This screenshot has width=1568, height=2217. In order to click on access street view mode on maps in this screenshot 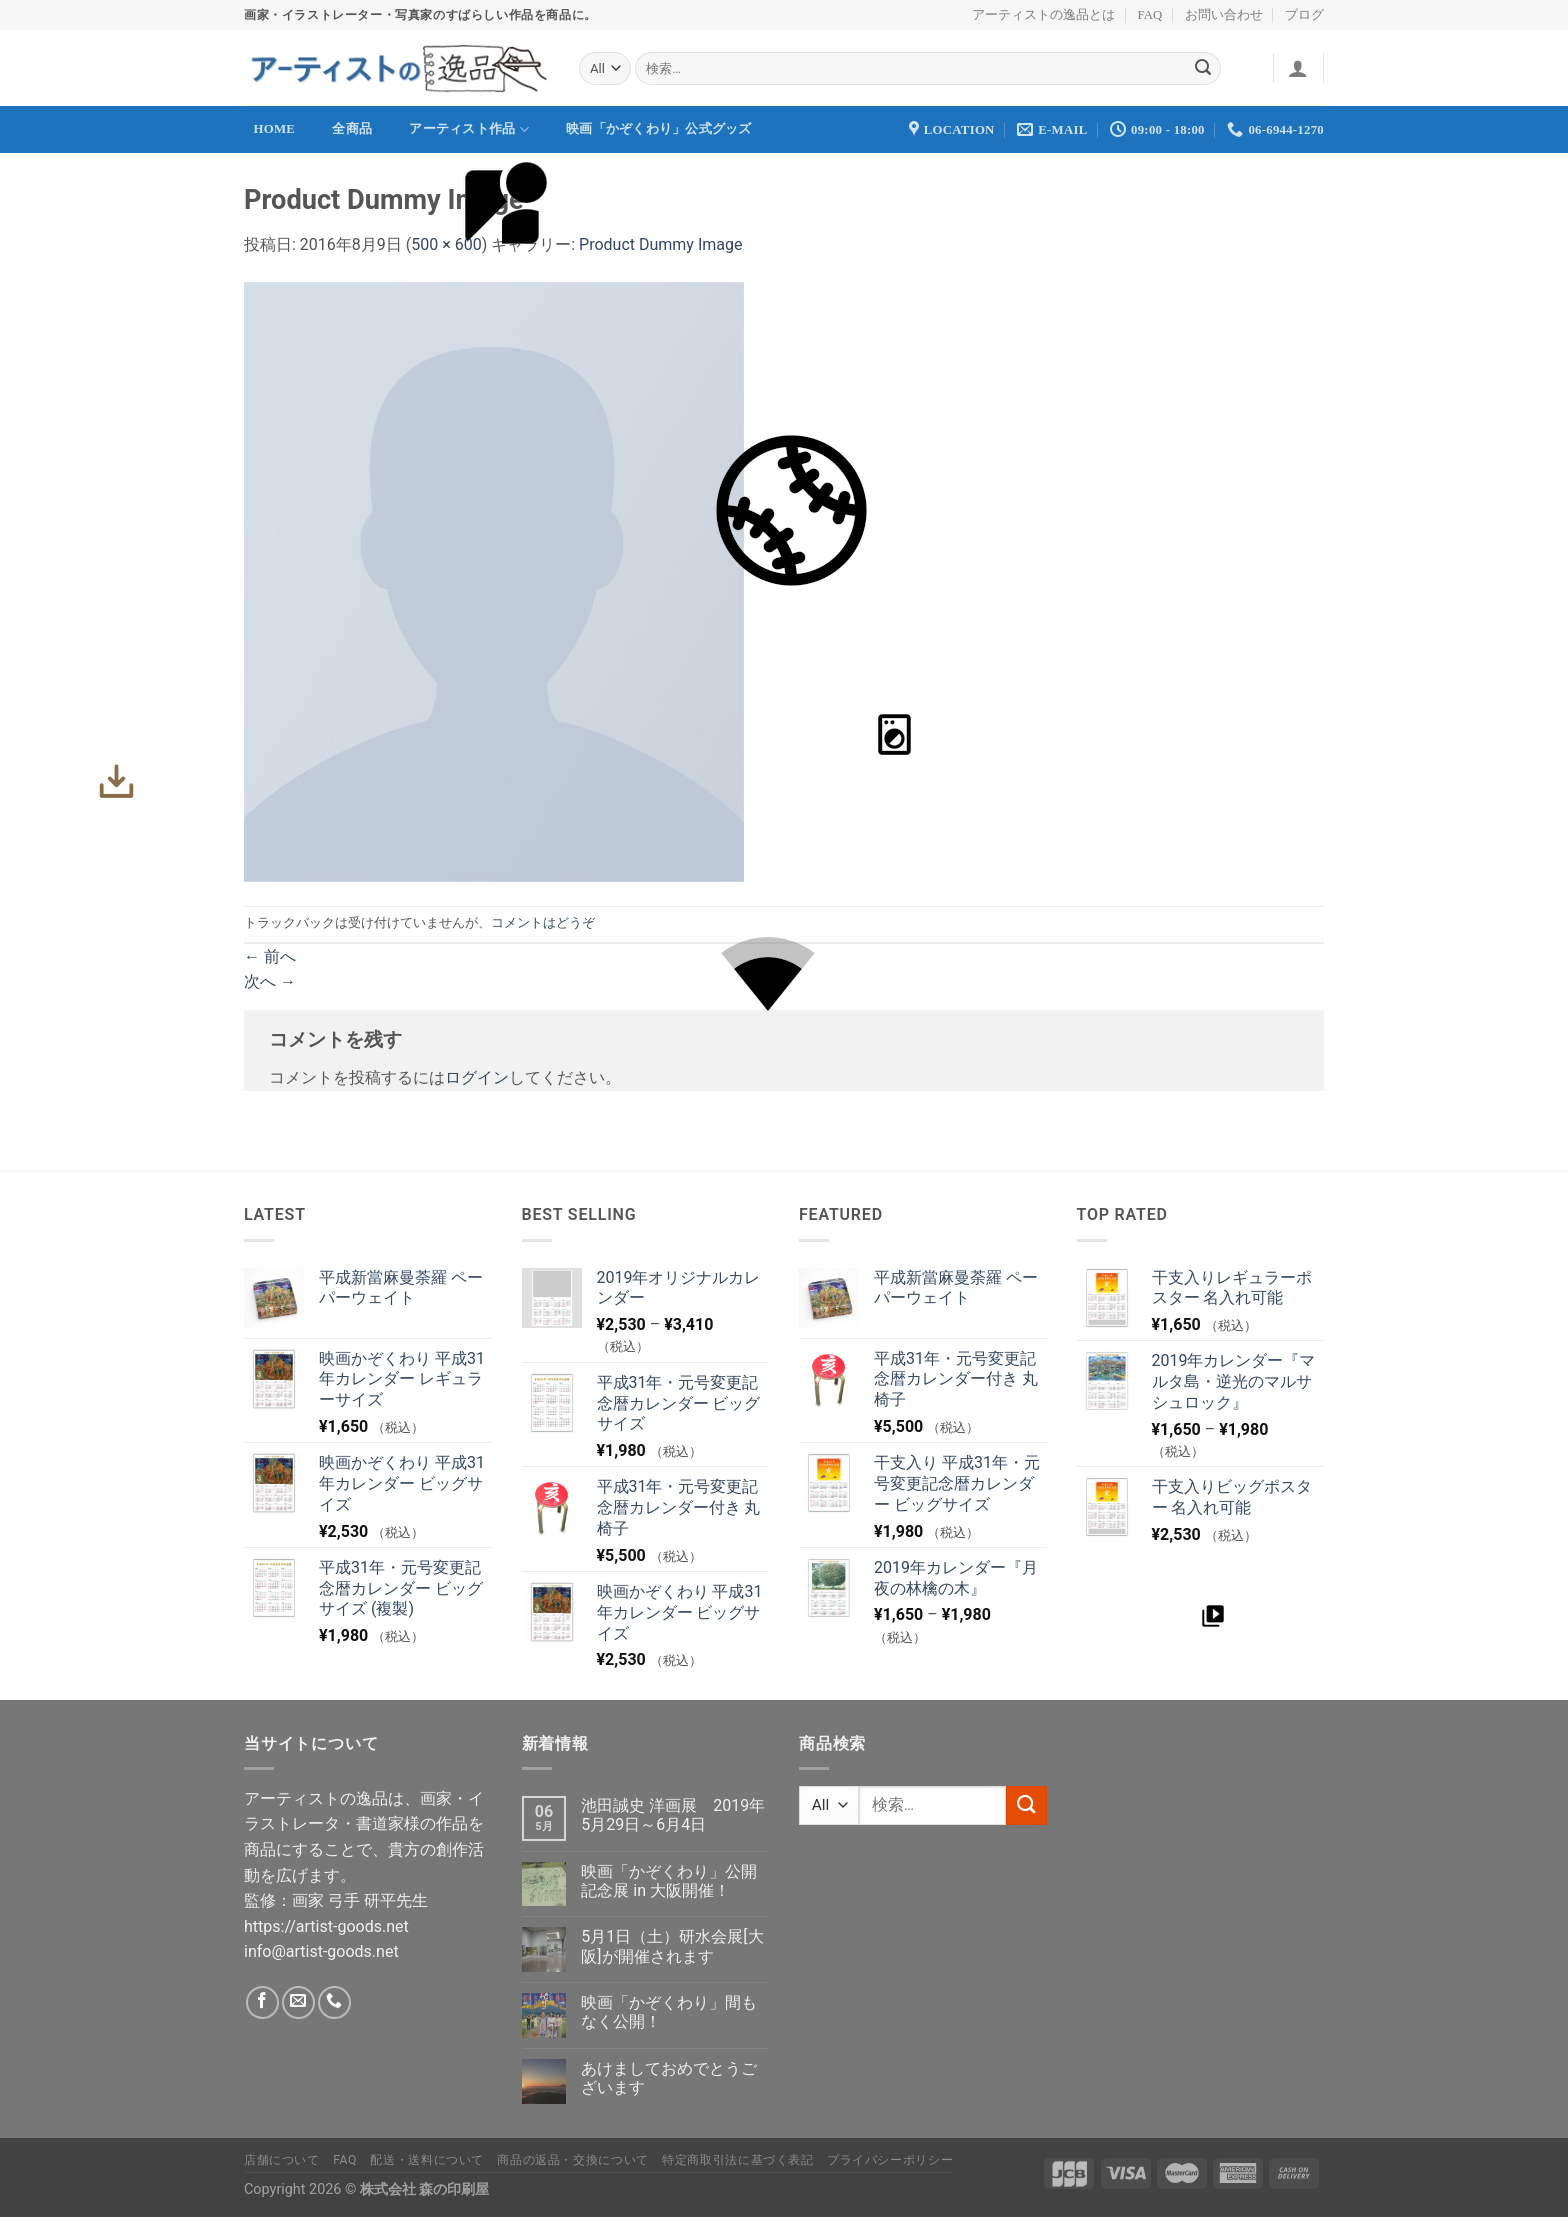, I will do `click(502, 207)`.